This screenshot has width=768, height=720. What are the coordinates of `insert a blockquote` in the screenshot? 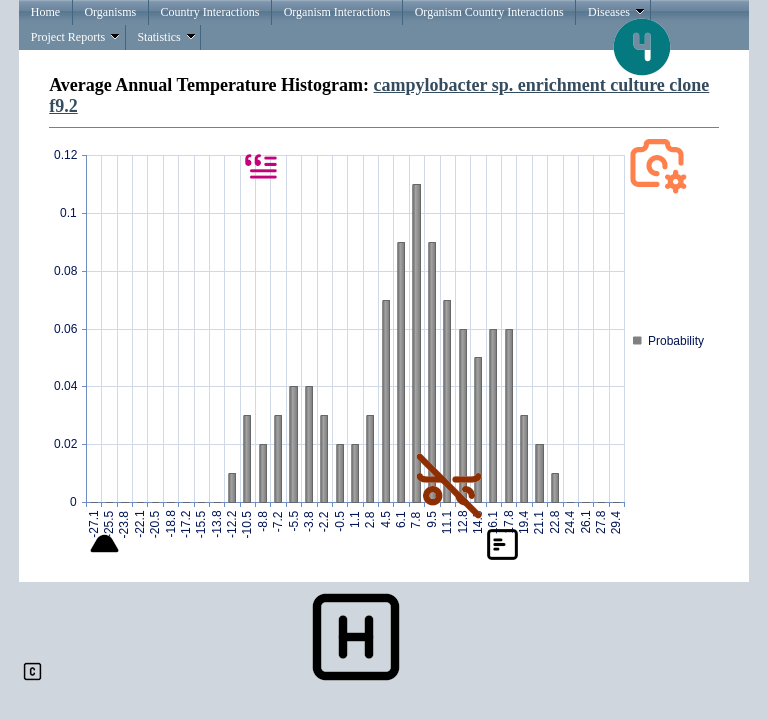 It's located at (261, 166).